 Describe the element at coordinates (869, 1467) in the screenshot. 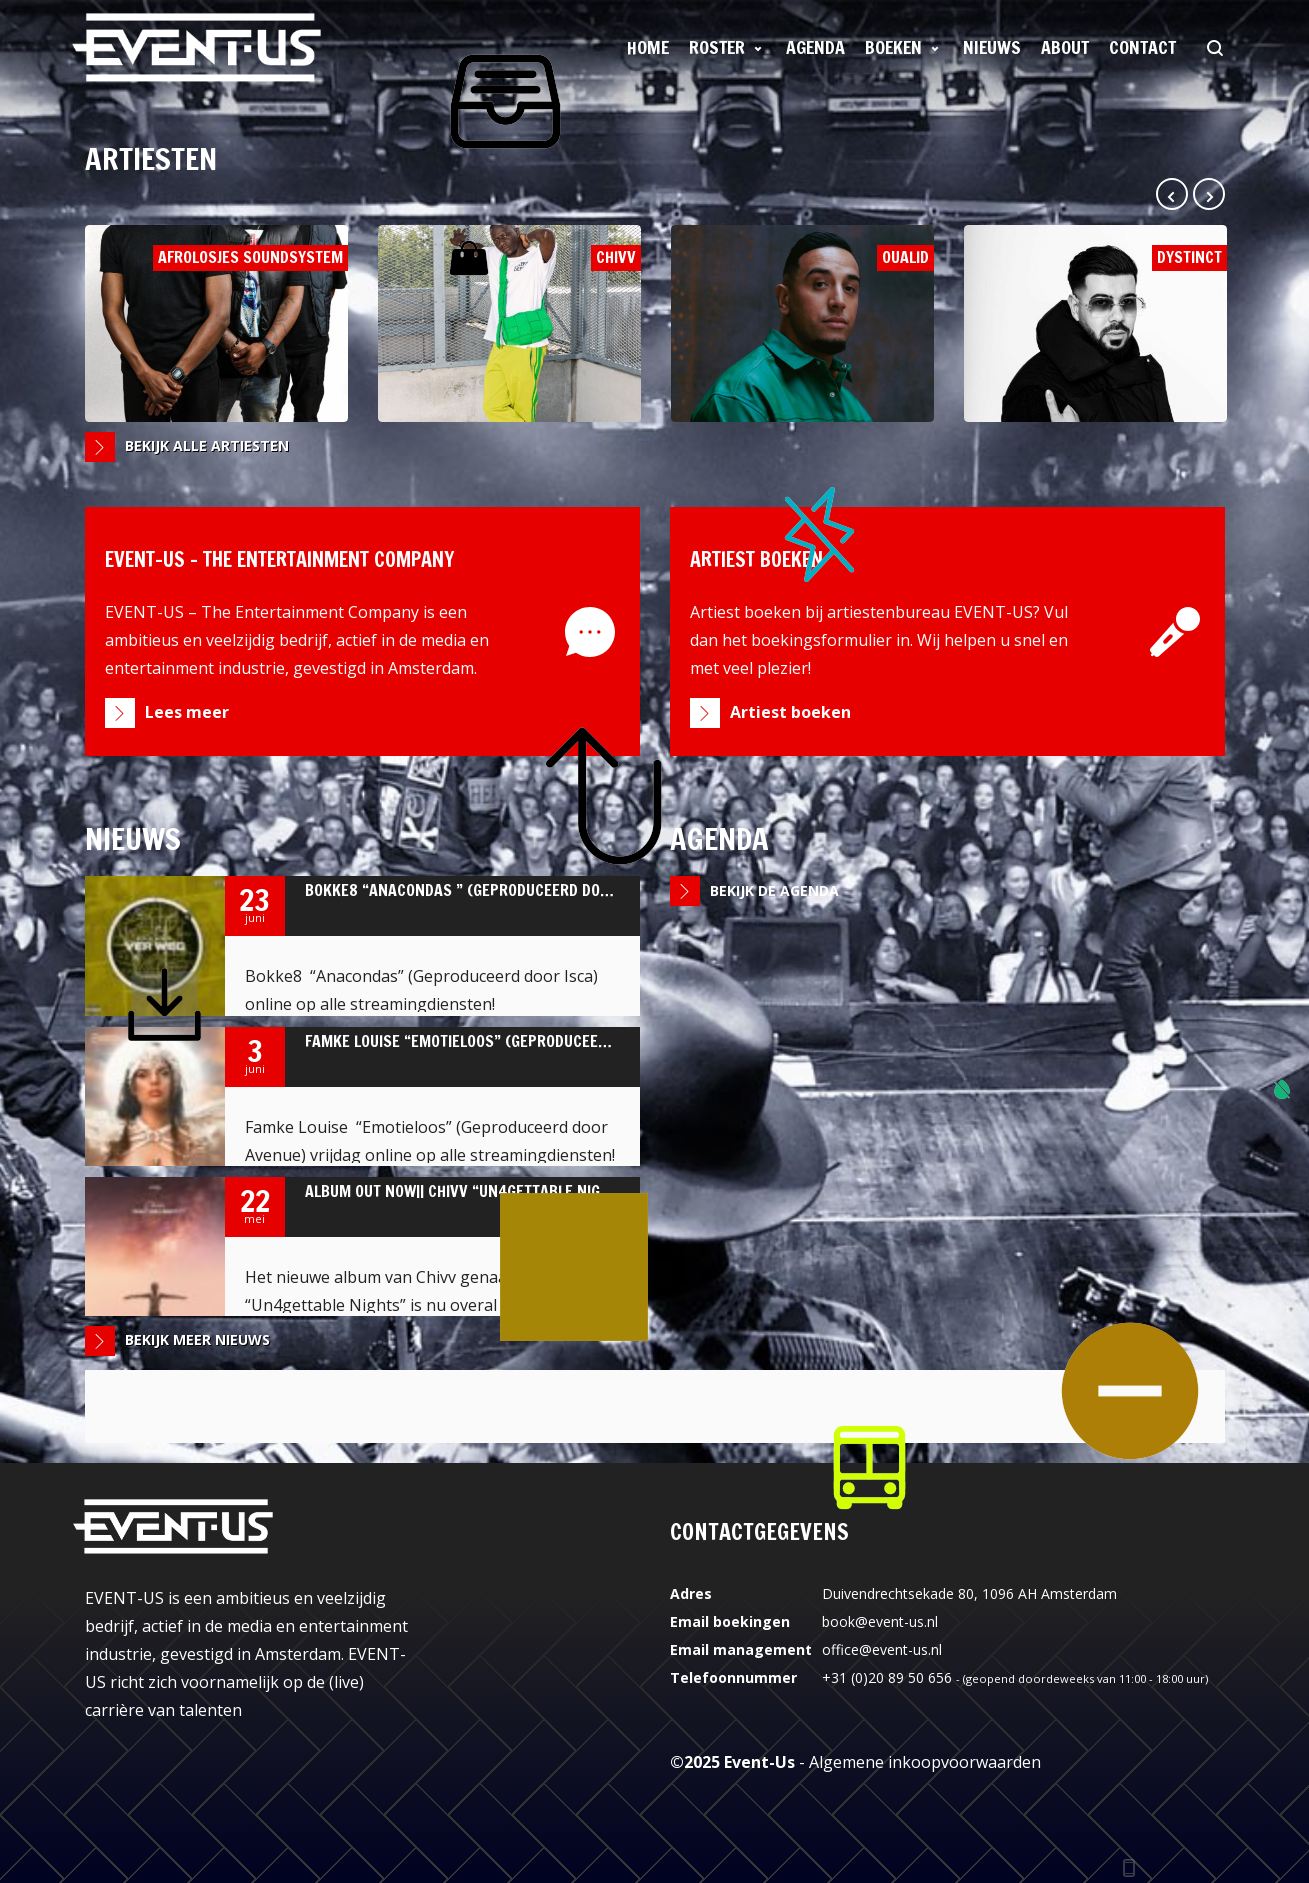

I see `view bus routes or schedules` at that location.